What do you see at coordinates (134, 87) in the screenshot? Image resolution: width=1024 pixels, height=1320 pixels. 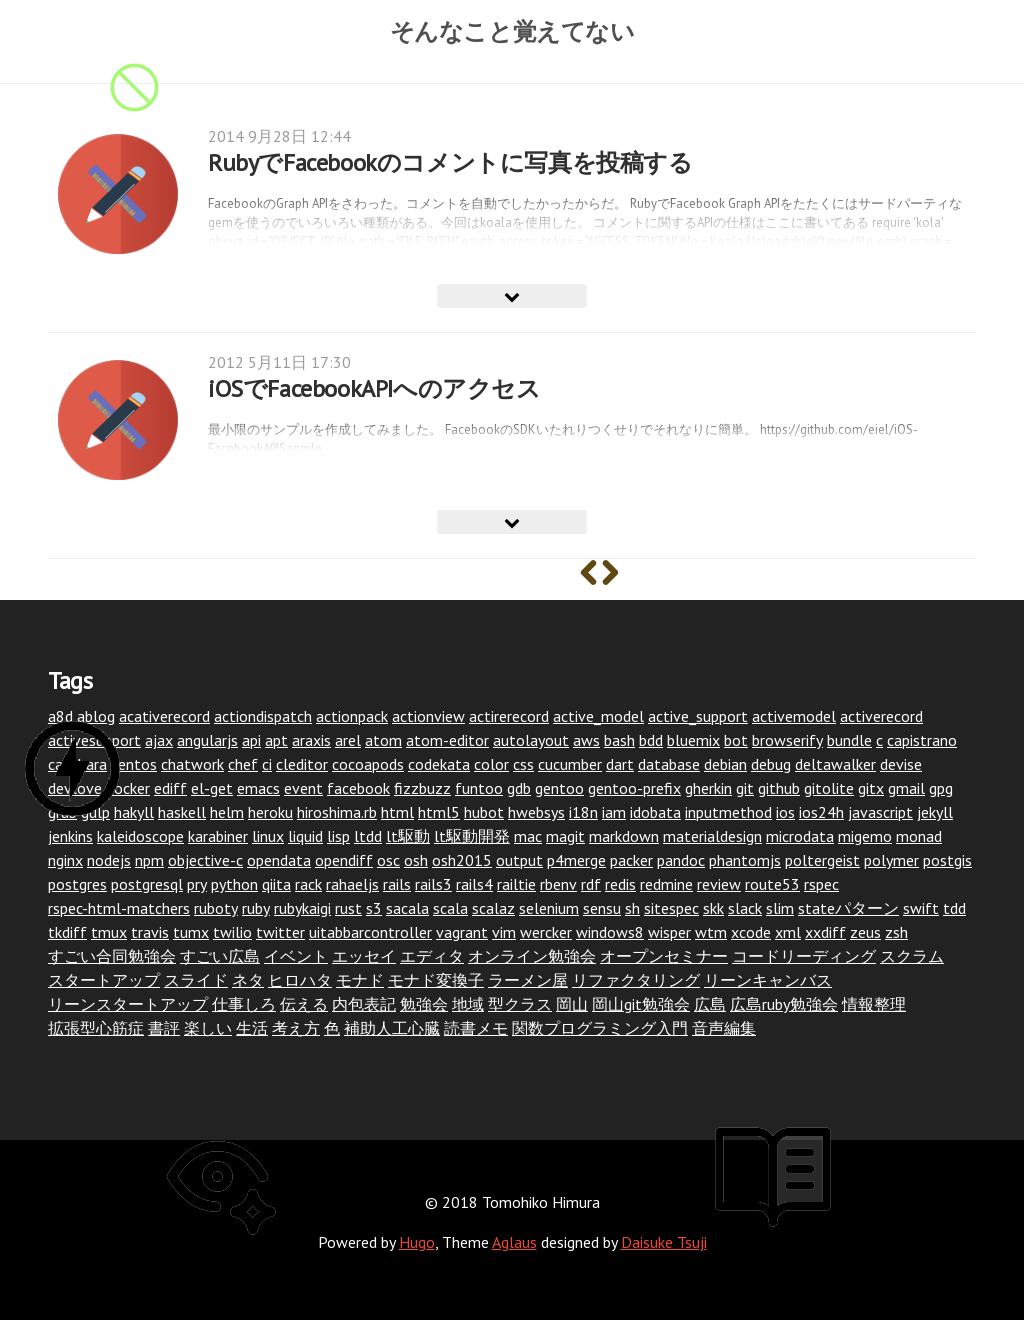 I see `indicates a blocked or prohibited action` at bounding box center [134, 87].